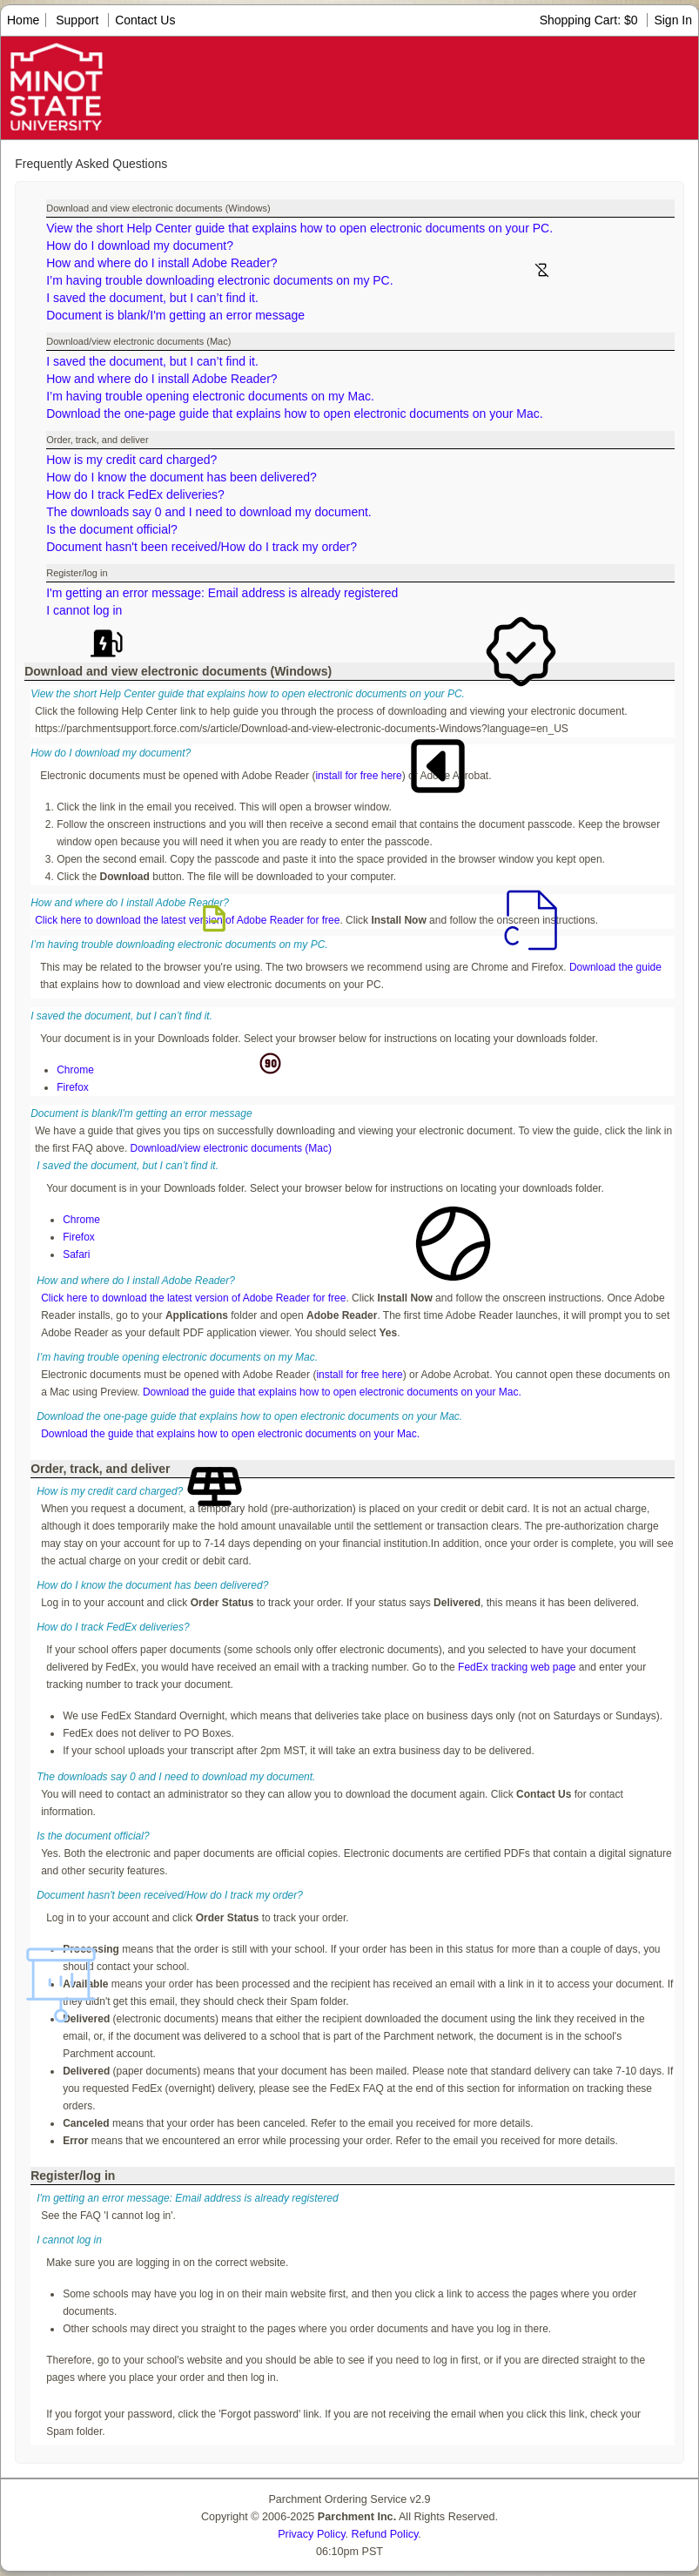  What do you see at coordinates (214, 918) in the screenshot?
I see `remove a file from your collection` at bounding box center [214, 918].